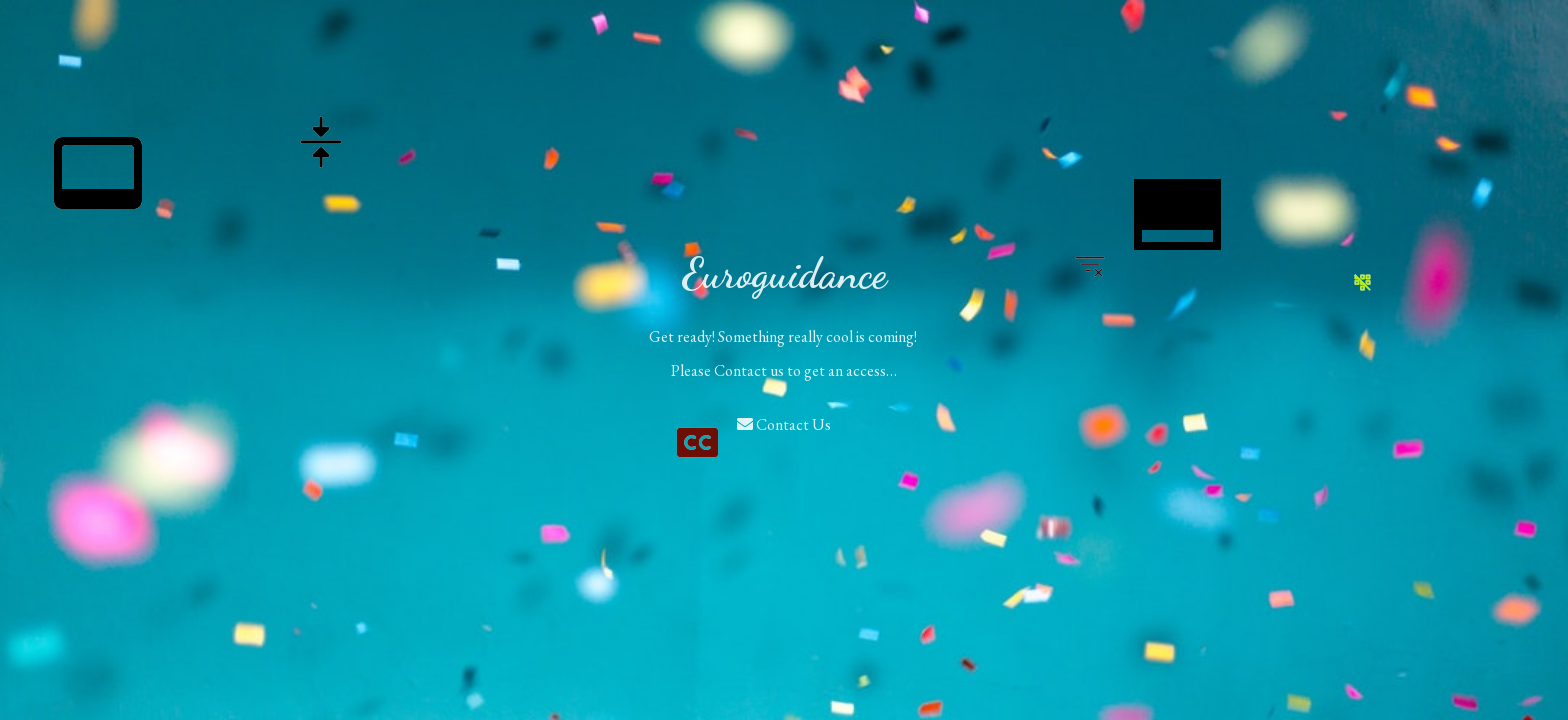 This screenshot has height=720, width=1568. What do you see at coordinates (697, 442) in the screenshot?
I see `enable closed captions for video content` at bounding box center [697, 442].